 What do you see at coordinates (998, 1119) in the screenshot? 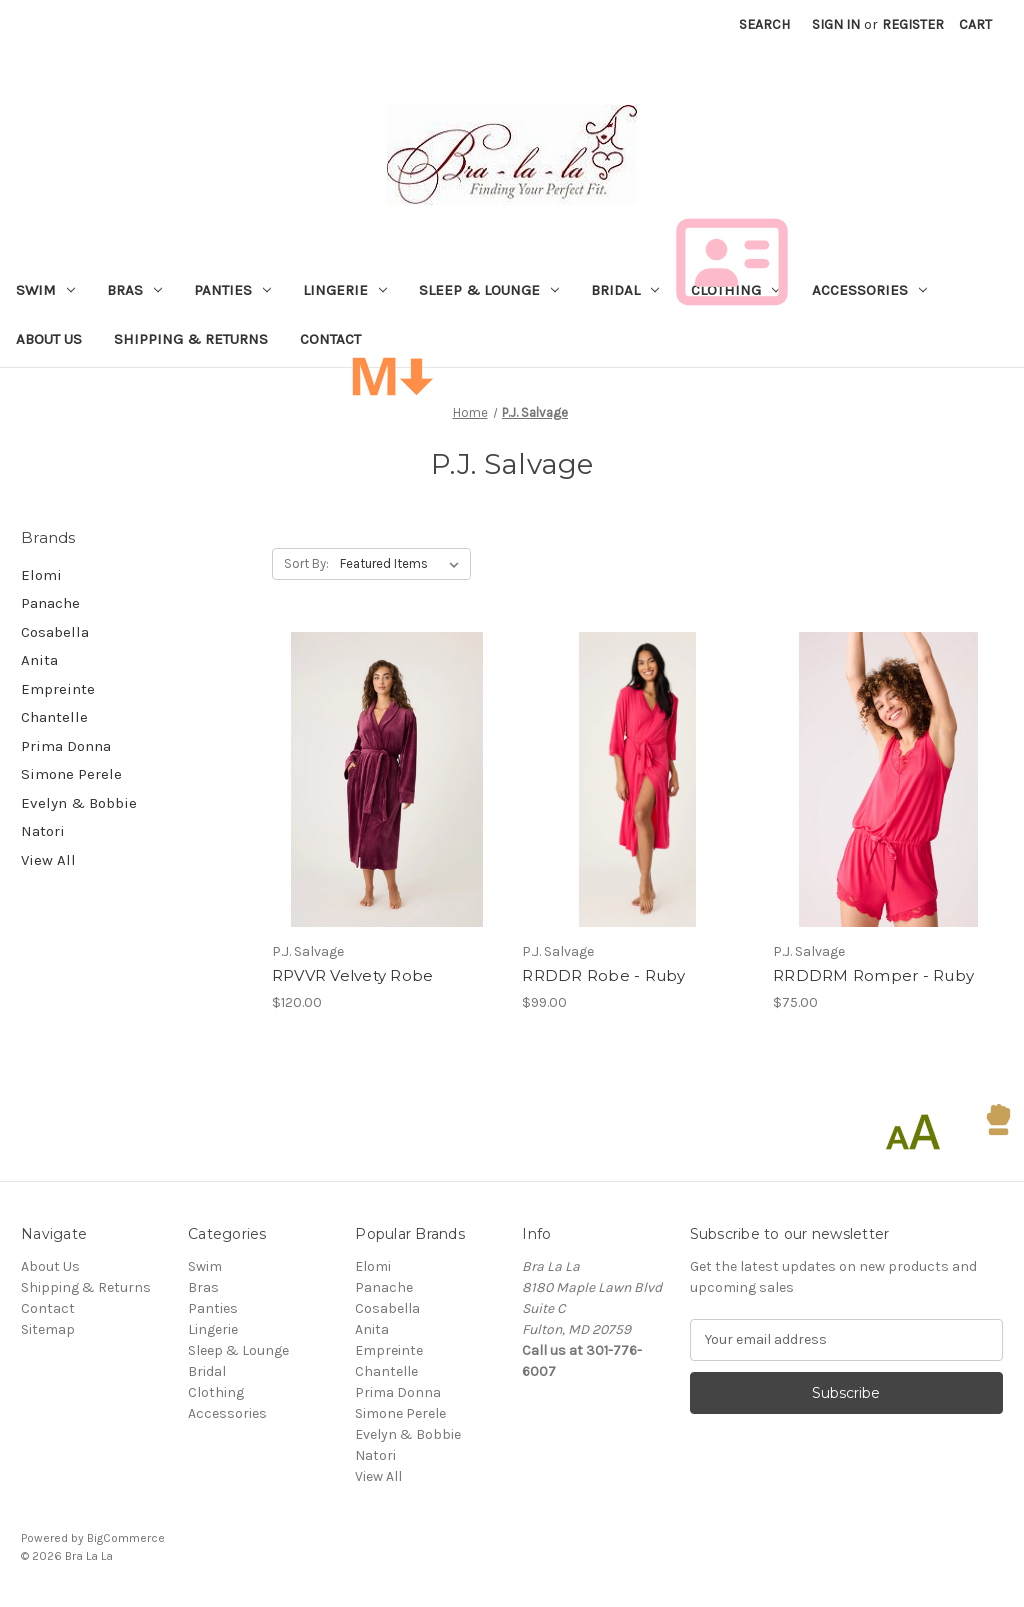
I see `rock gesture for rock-paper-scissors game` at bounding box center [998, 1119].